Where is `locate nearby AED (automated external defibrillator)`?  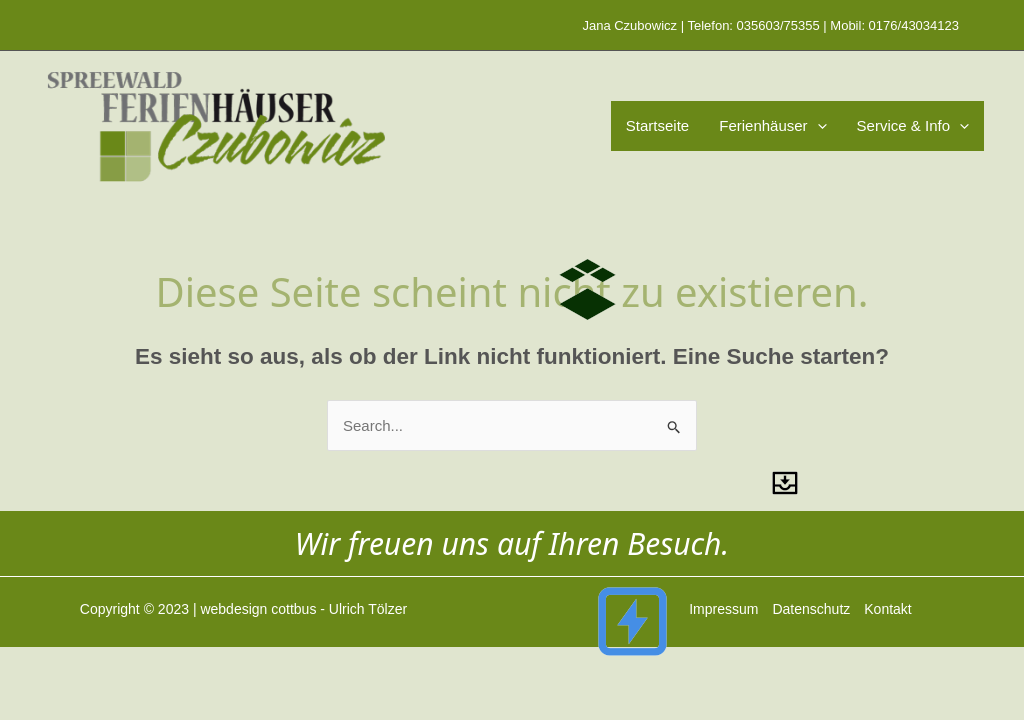
locate nearby AED (automated external defibrillator) is located at coordinates (632, 621).